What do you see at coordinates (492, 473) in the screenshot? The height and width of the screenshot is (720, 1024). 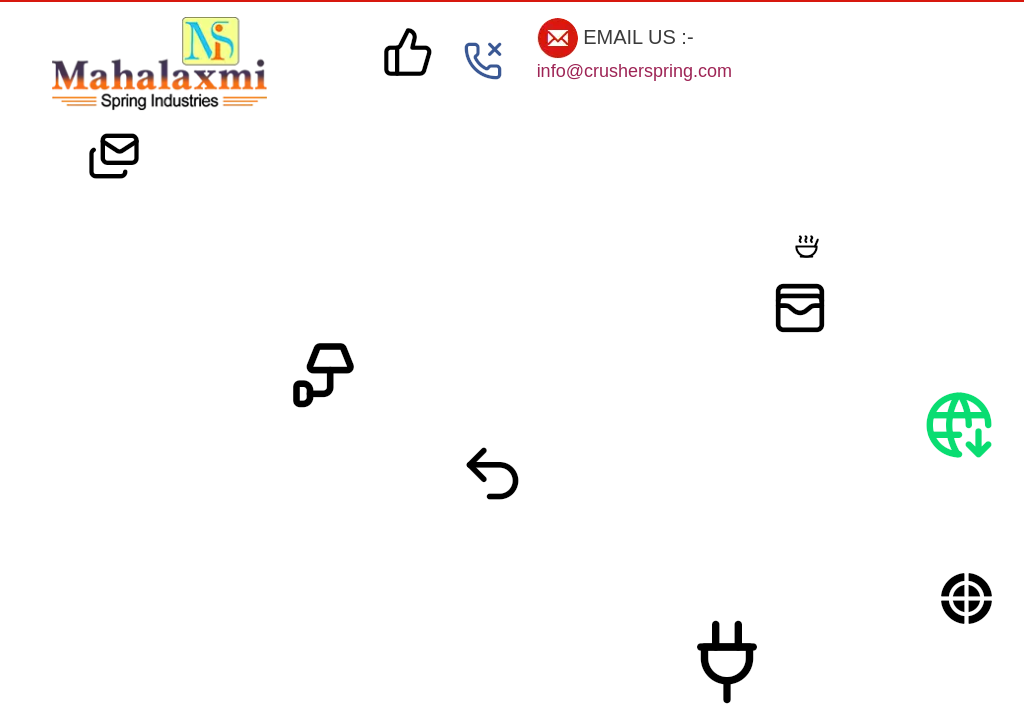 I see `undo the last action` at bounding box center [492, 473].